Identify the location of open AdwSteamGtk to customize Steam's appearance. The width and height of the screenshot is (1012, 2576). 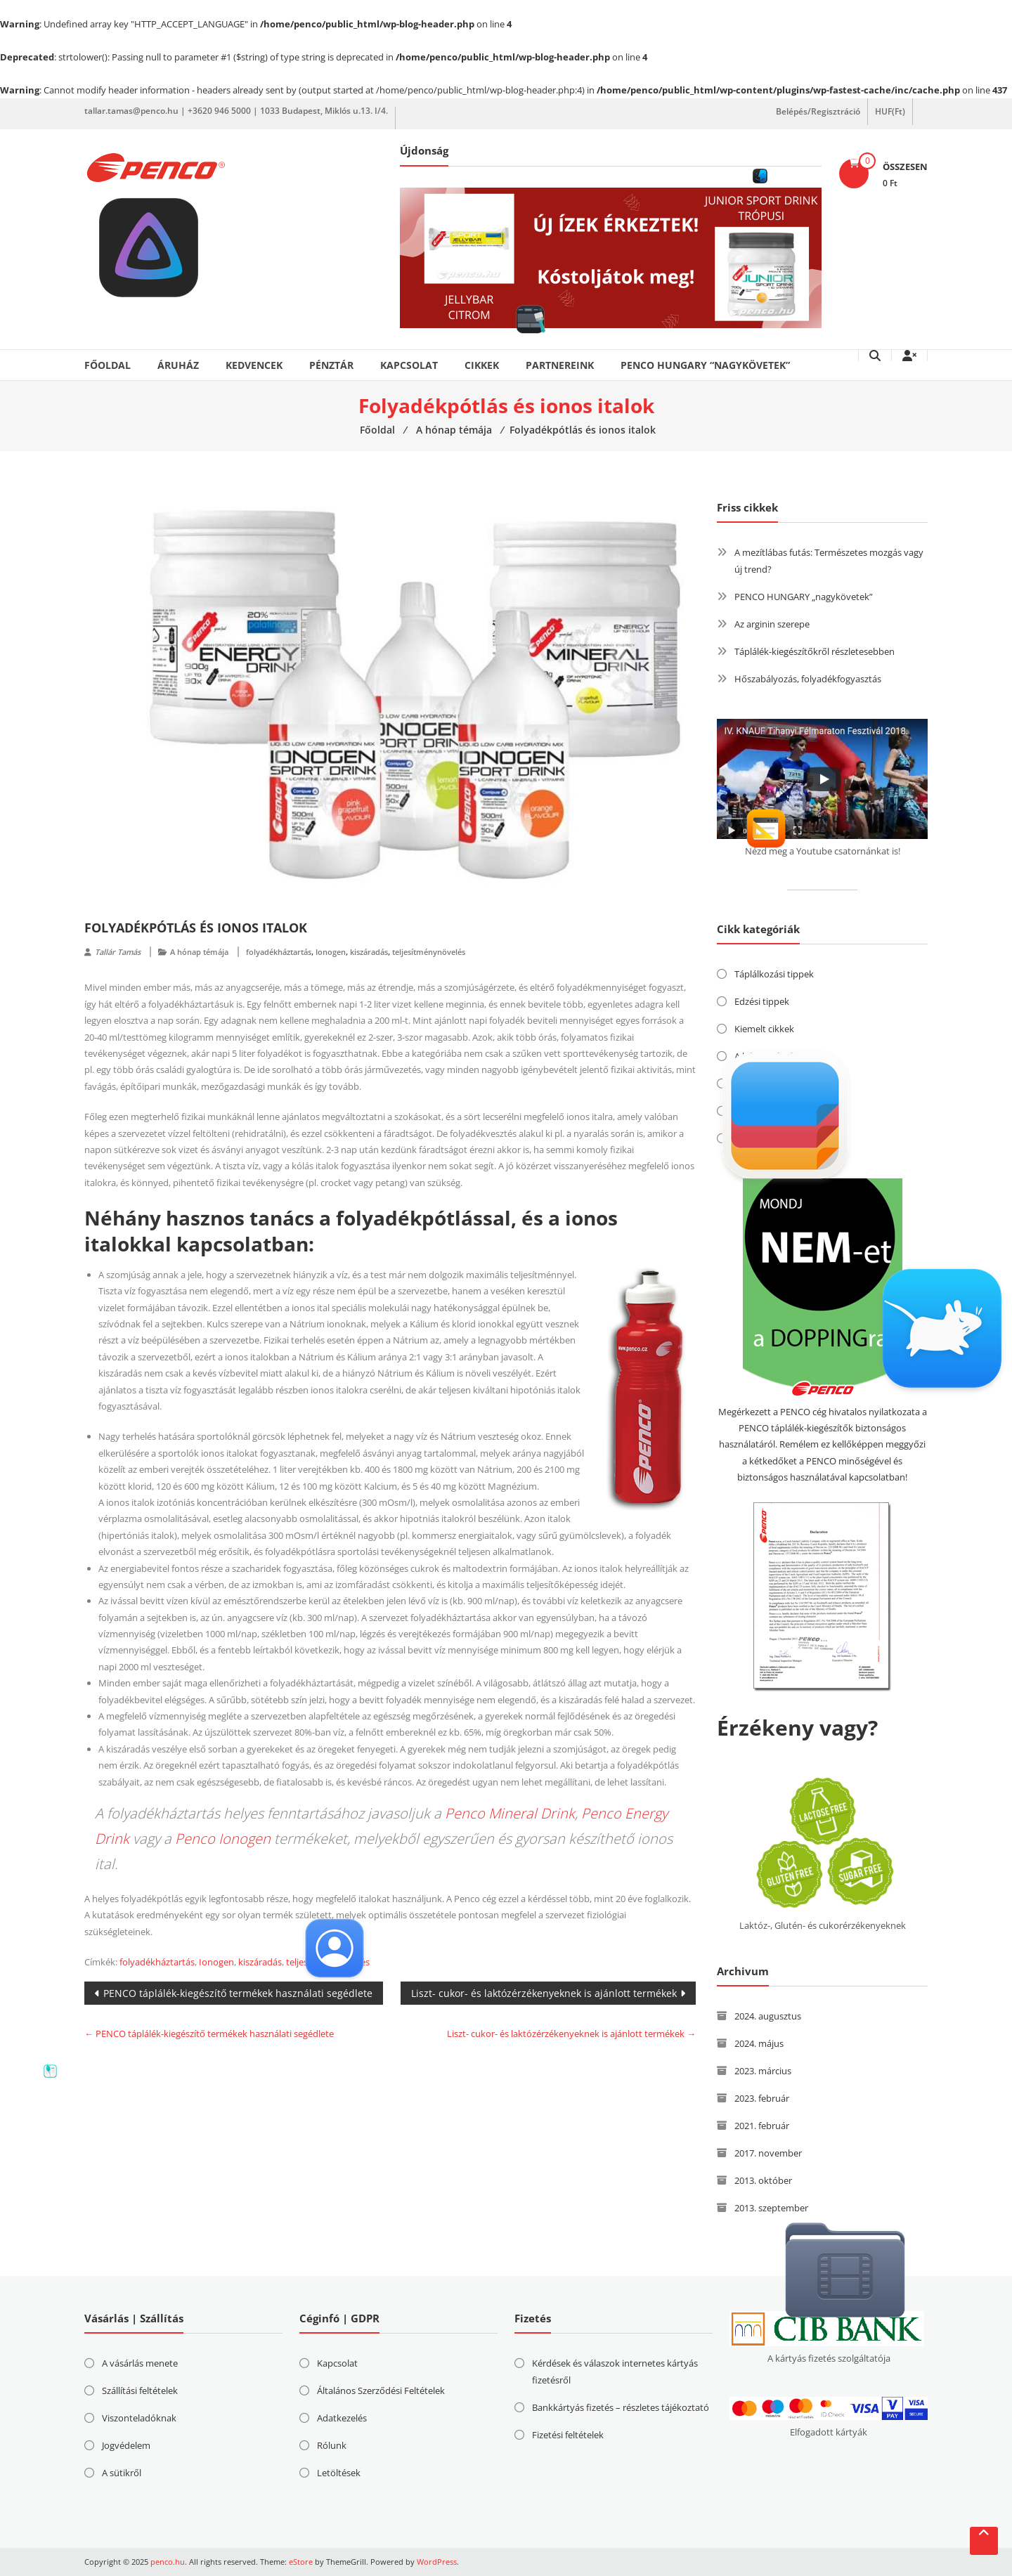
(530, 319).